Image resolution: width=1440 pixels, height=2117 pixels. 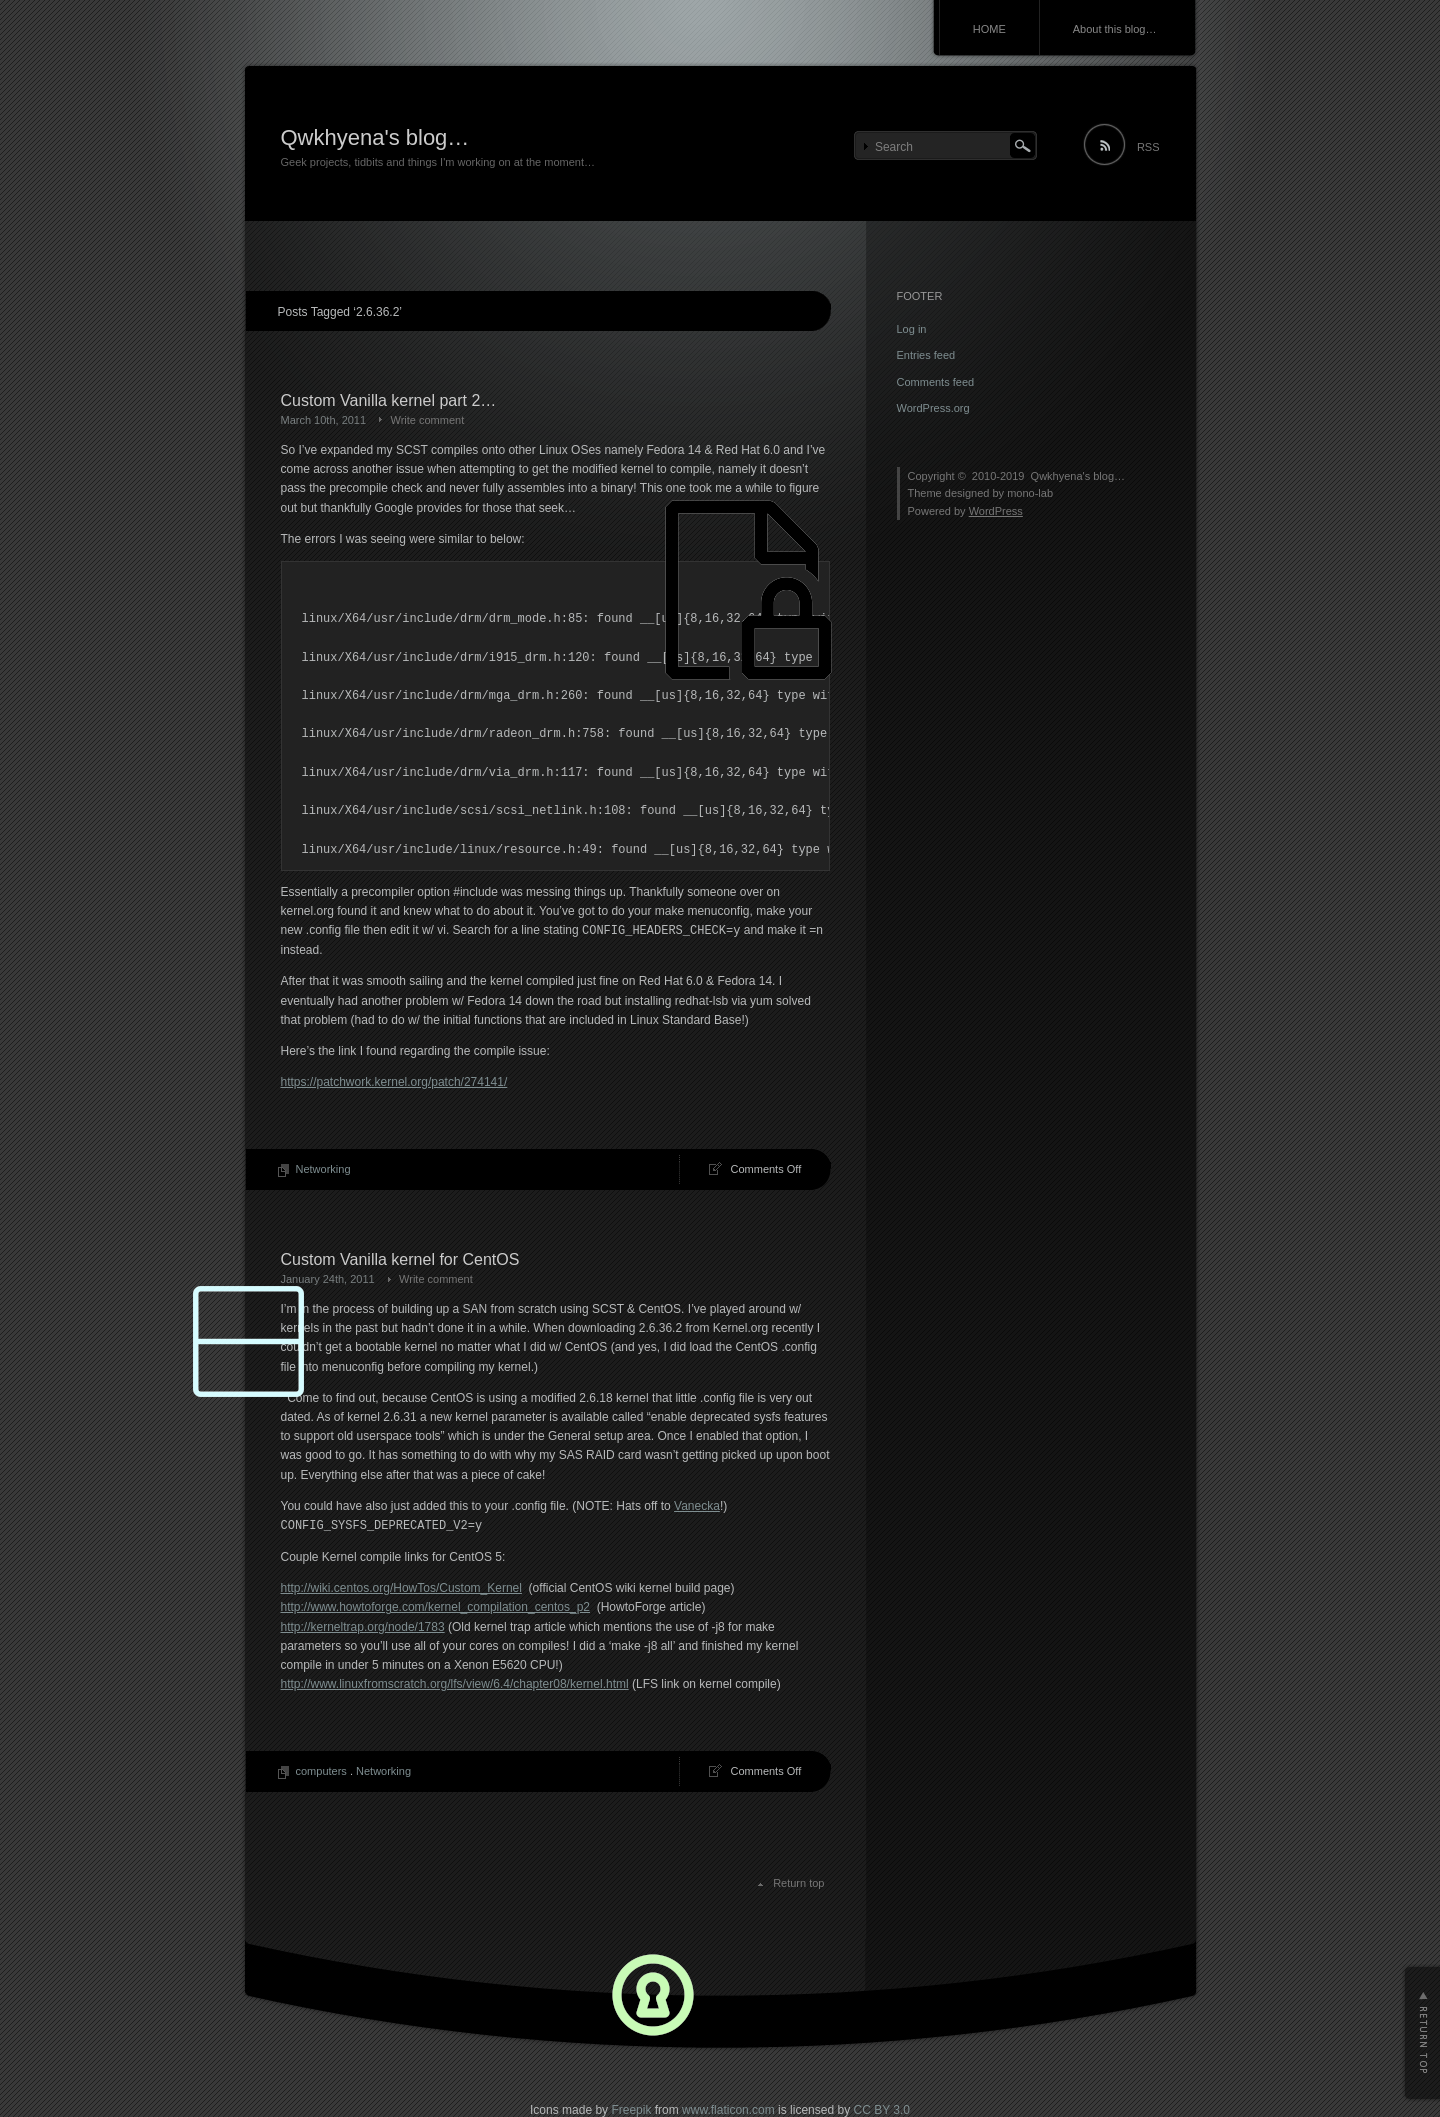 What do you see at coordinates (742, 590) in the screenshot?
I see `create a private gist or secret snippet` at bounding box center [742, 590].